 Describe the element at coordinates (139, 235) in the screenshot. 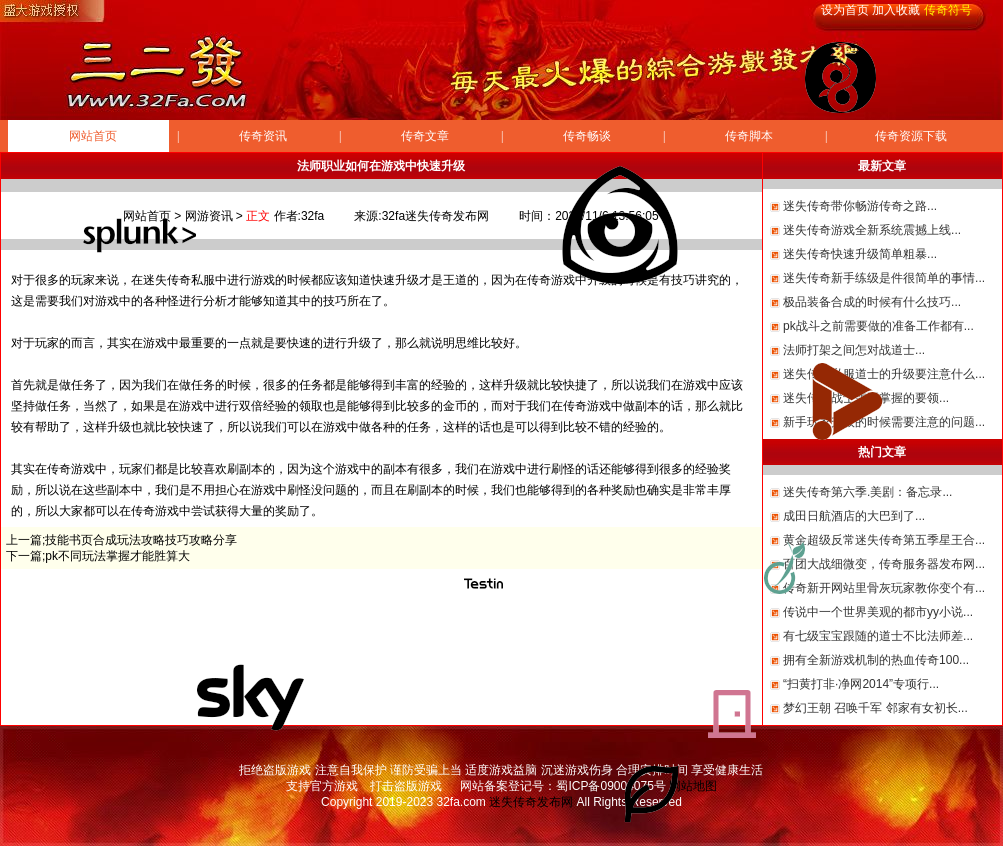

I see `splunk logo - access data analytics and monitoring platform` at that location.